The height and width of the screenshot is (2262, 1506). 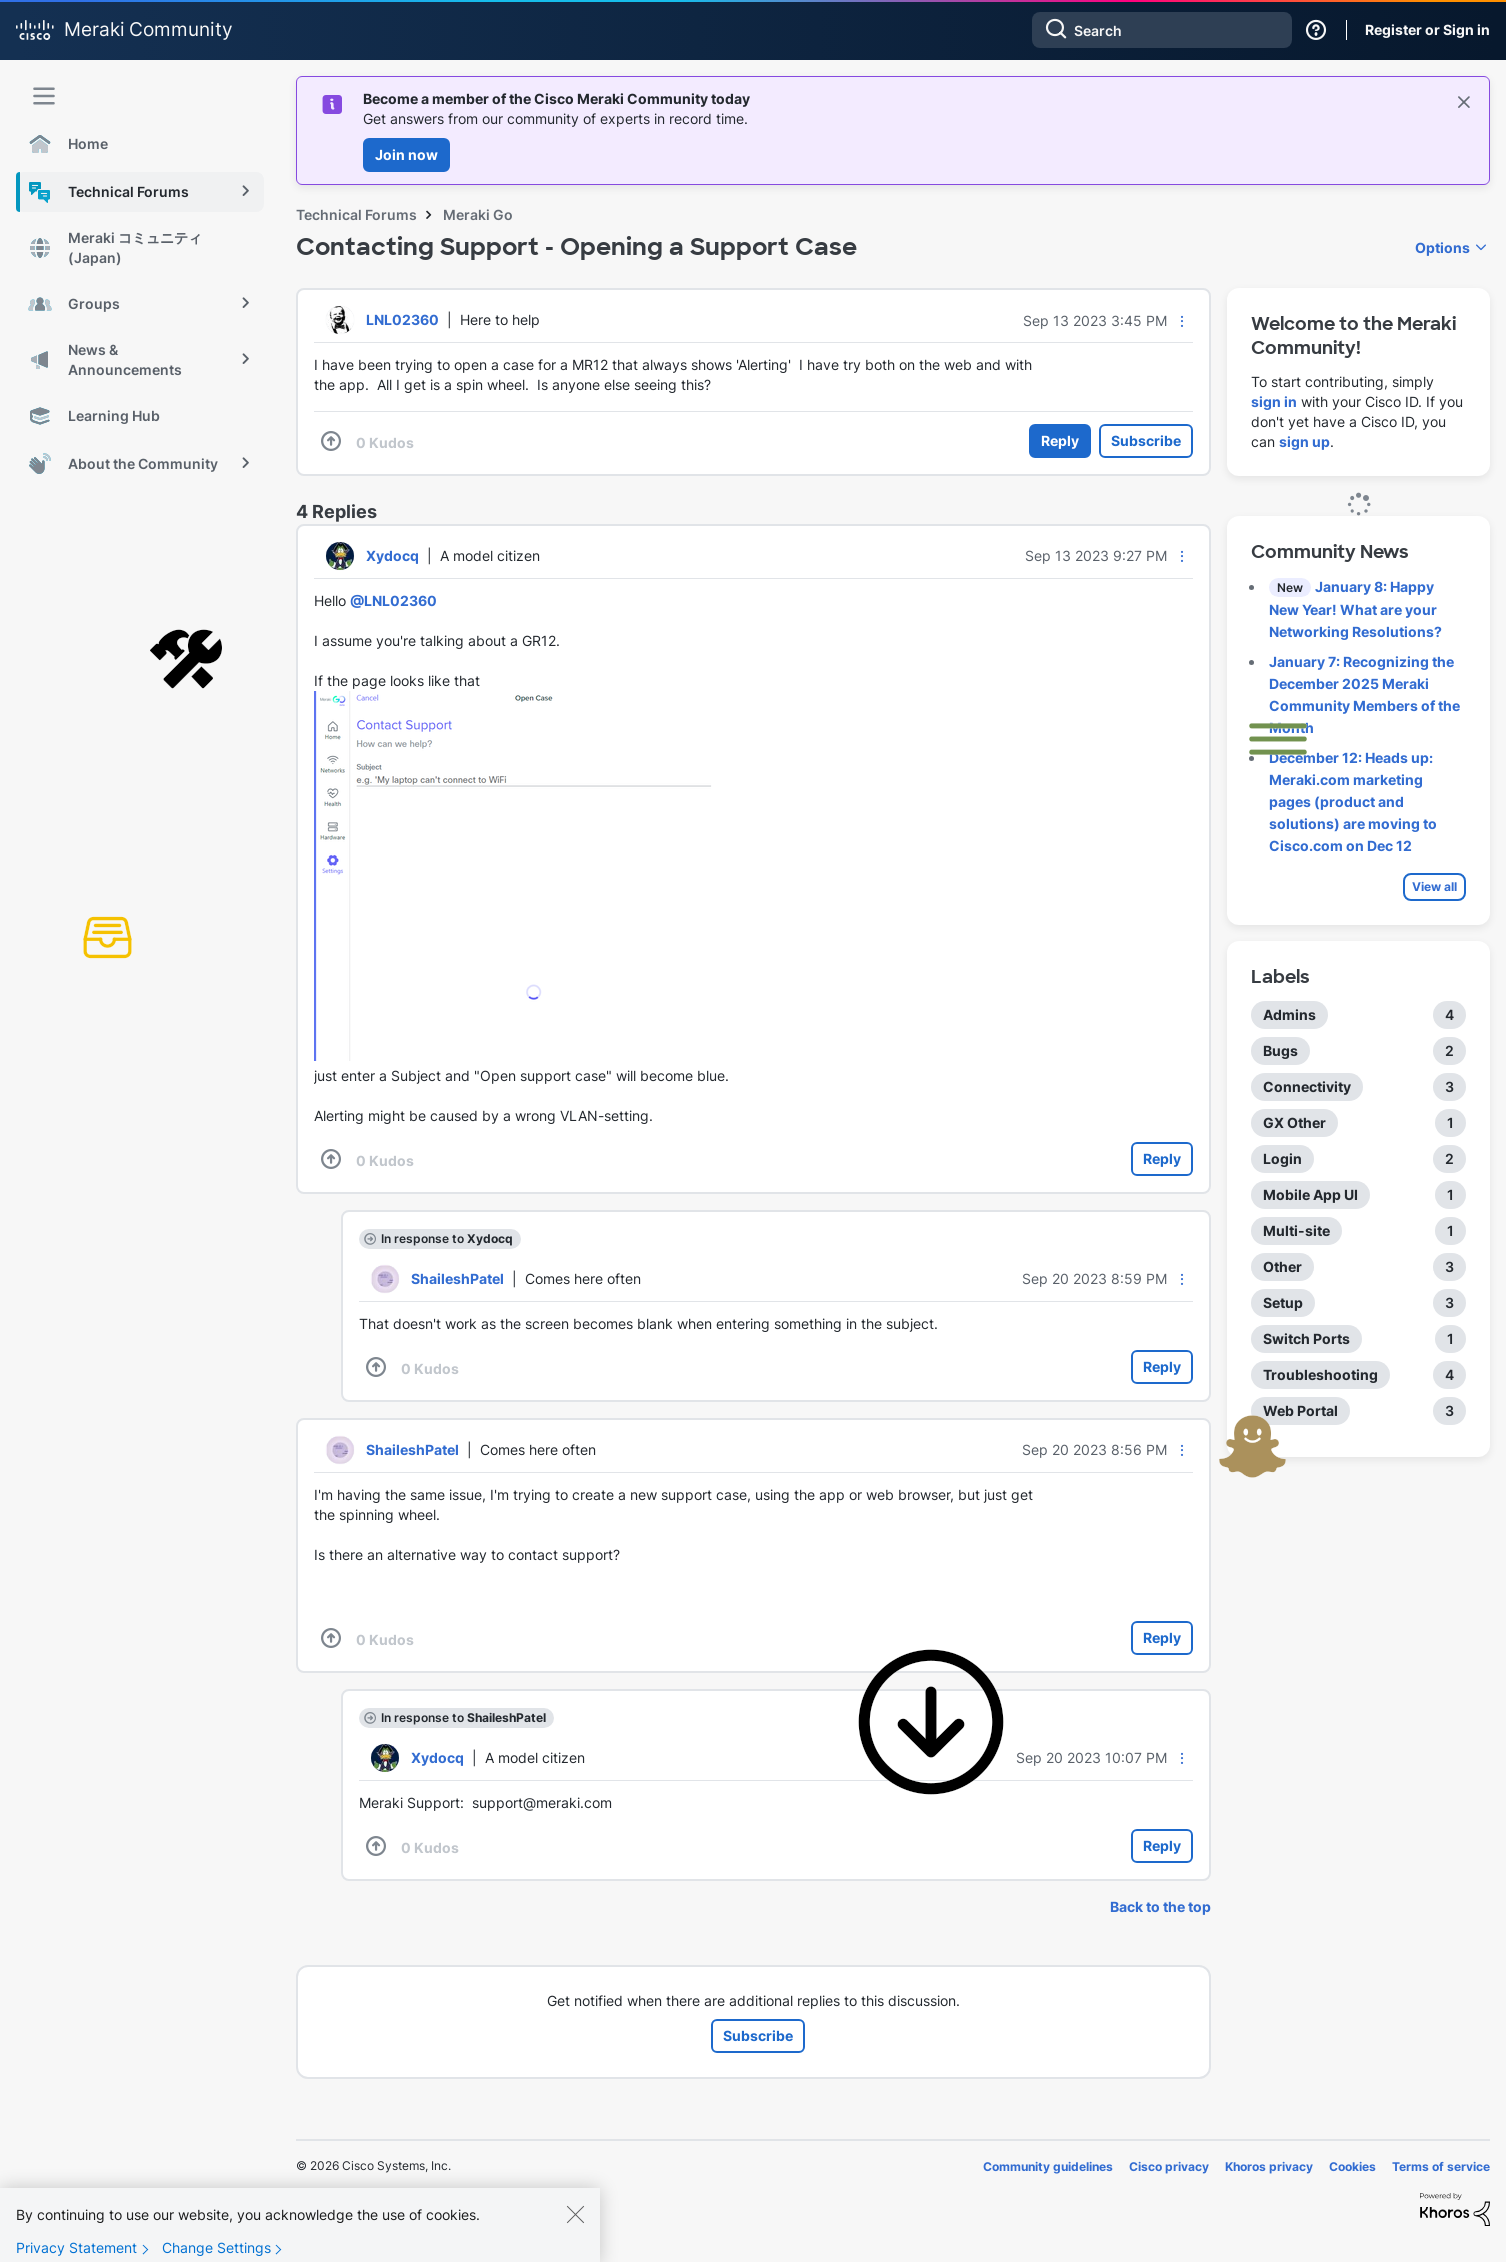 I want to click on access settings or configuration options, so click(x=186, y=659).